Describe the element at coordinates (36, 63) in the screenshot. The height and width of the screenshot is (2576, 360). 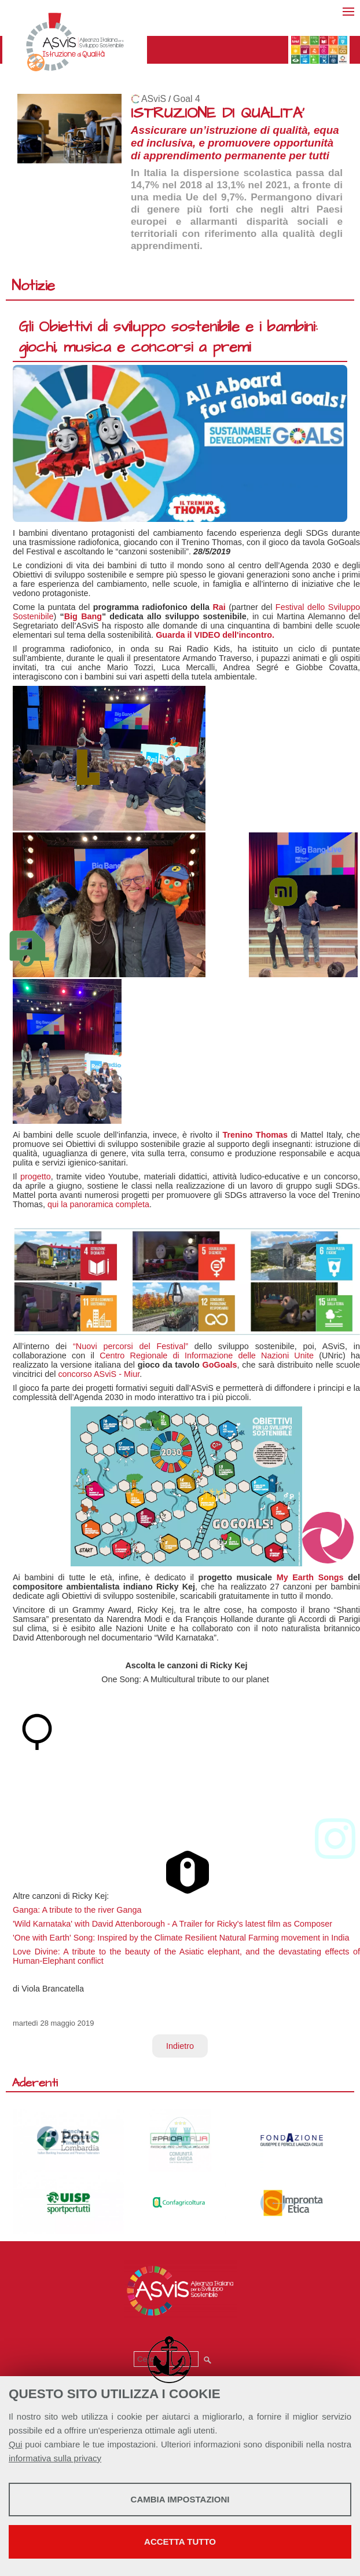
I see `open Roam Research app` at that location.